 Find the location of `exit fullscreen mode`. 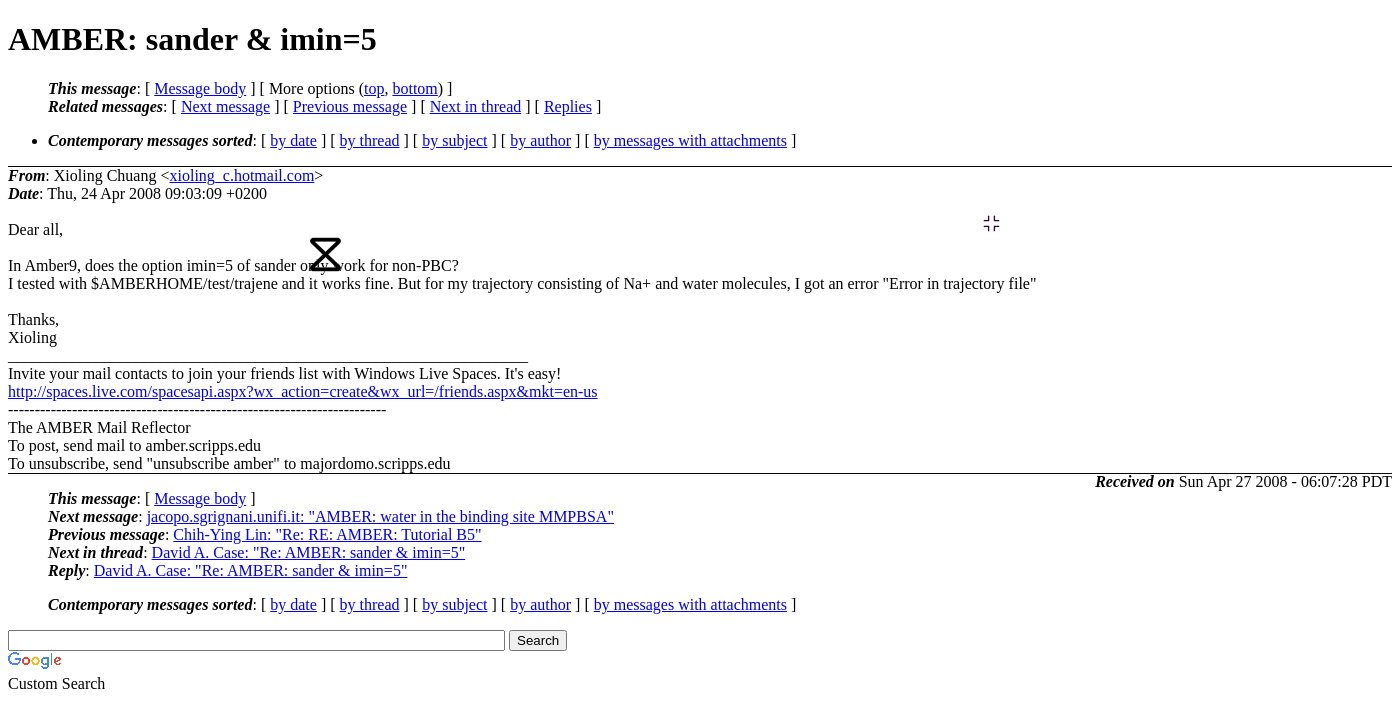

exit fullscreen mode is located at coordinates (991, 223).